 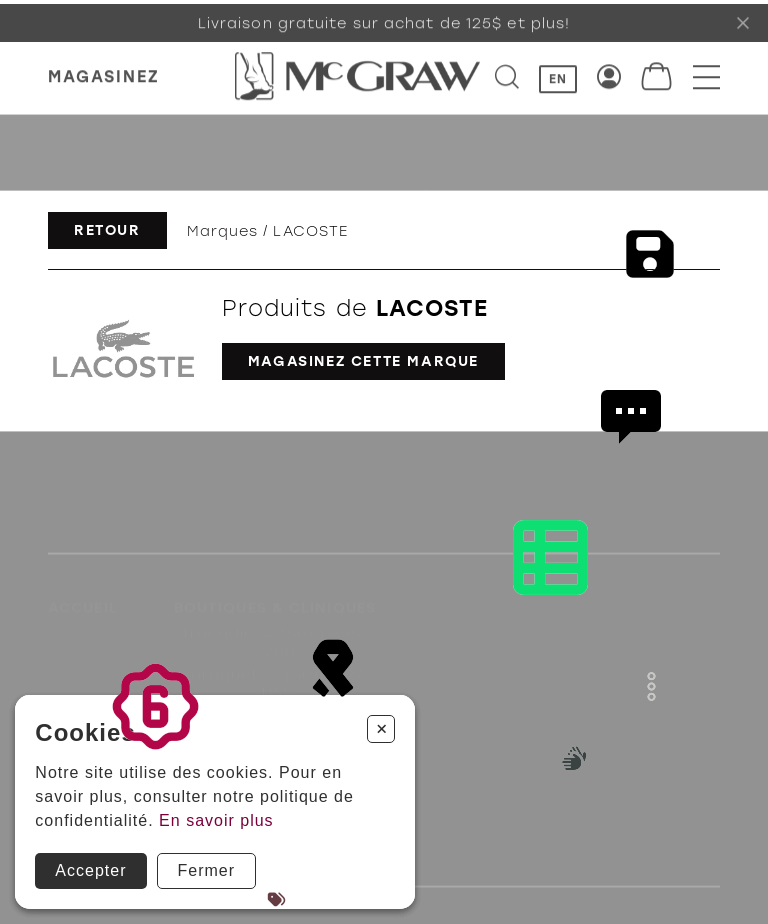 What do you see at coordinates (155, 706) in the screenshot?
I see `indicates rank or position number 6` at bounding box center [155, 706].